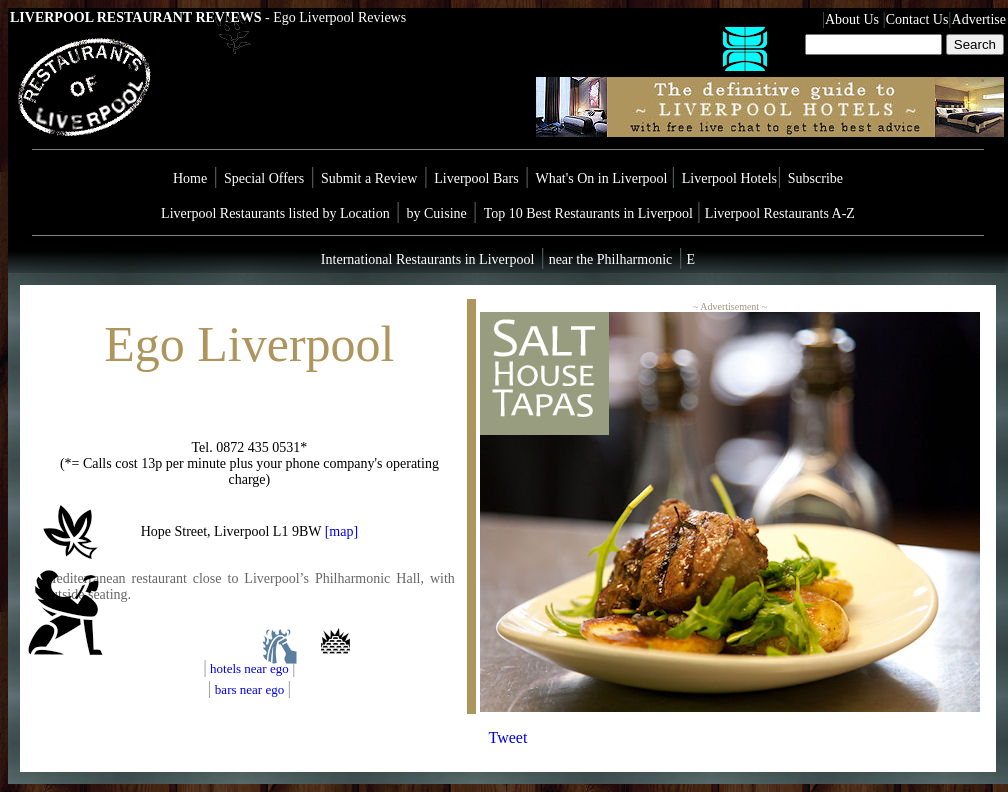  What do you see at coordinates (70, 532) in the screenshot?
I see `represents nature or environmental content` at bounding box center [70, 532].